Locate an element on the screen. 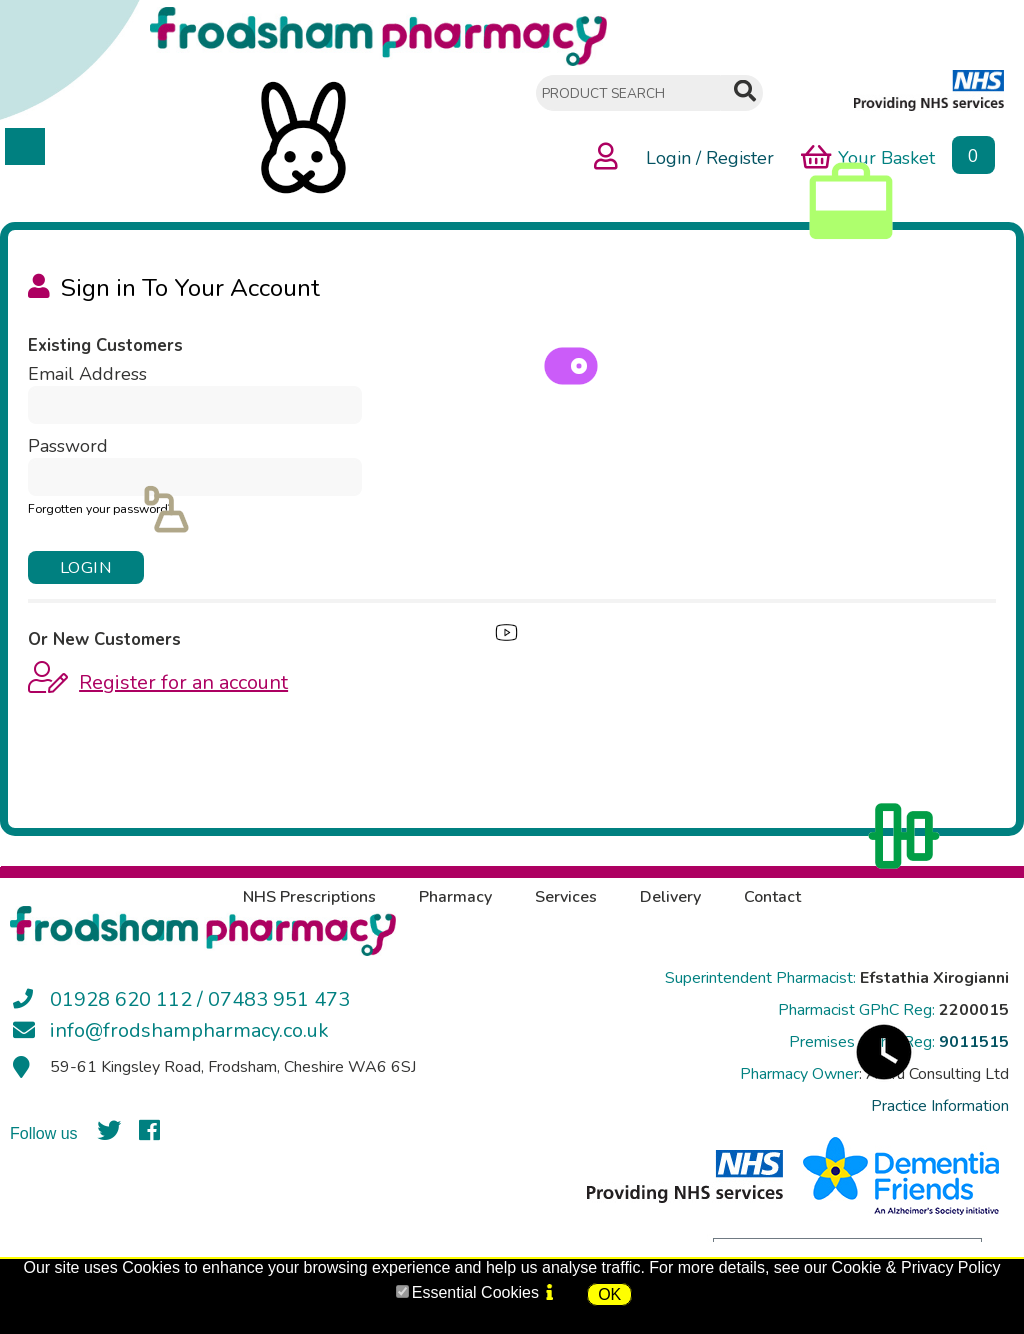 This screenshot has width=1024, height=1334. align objects to vertical center is located at coordinates (904, 836).